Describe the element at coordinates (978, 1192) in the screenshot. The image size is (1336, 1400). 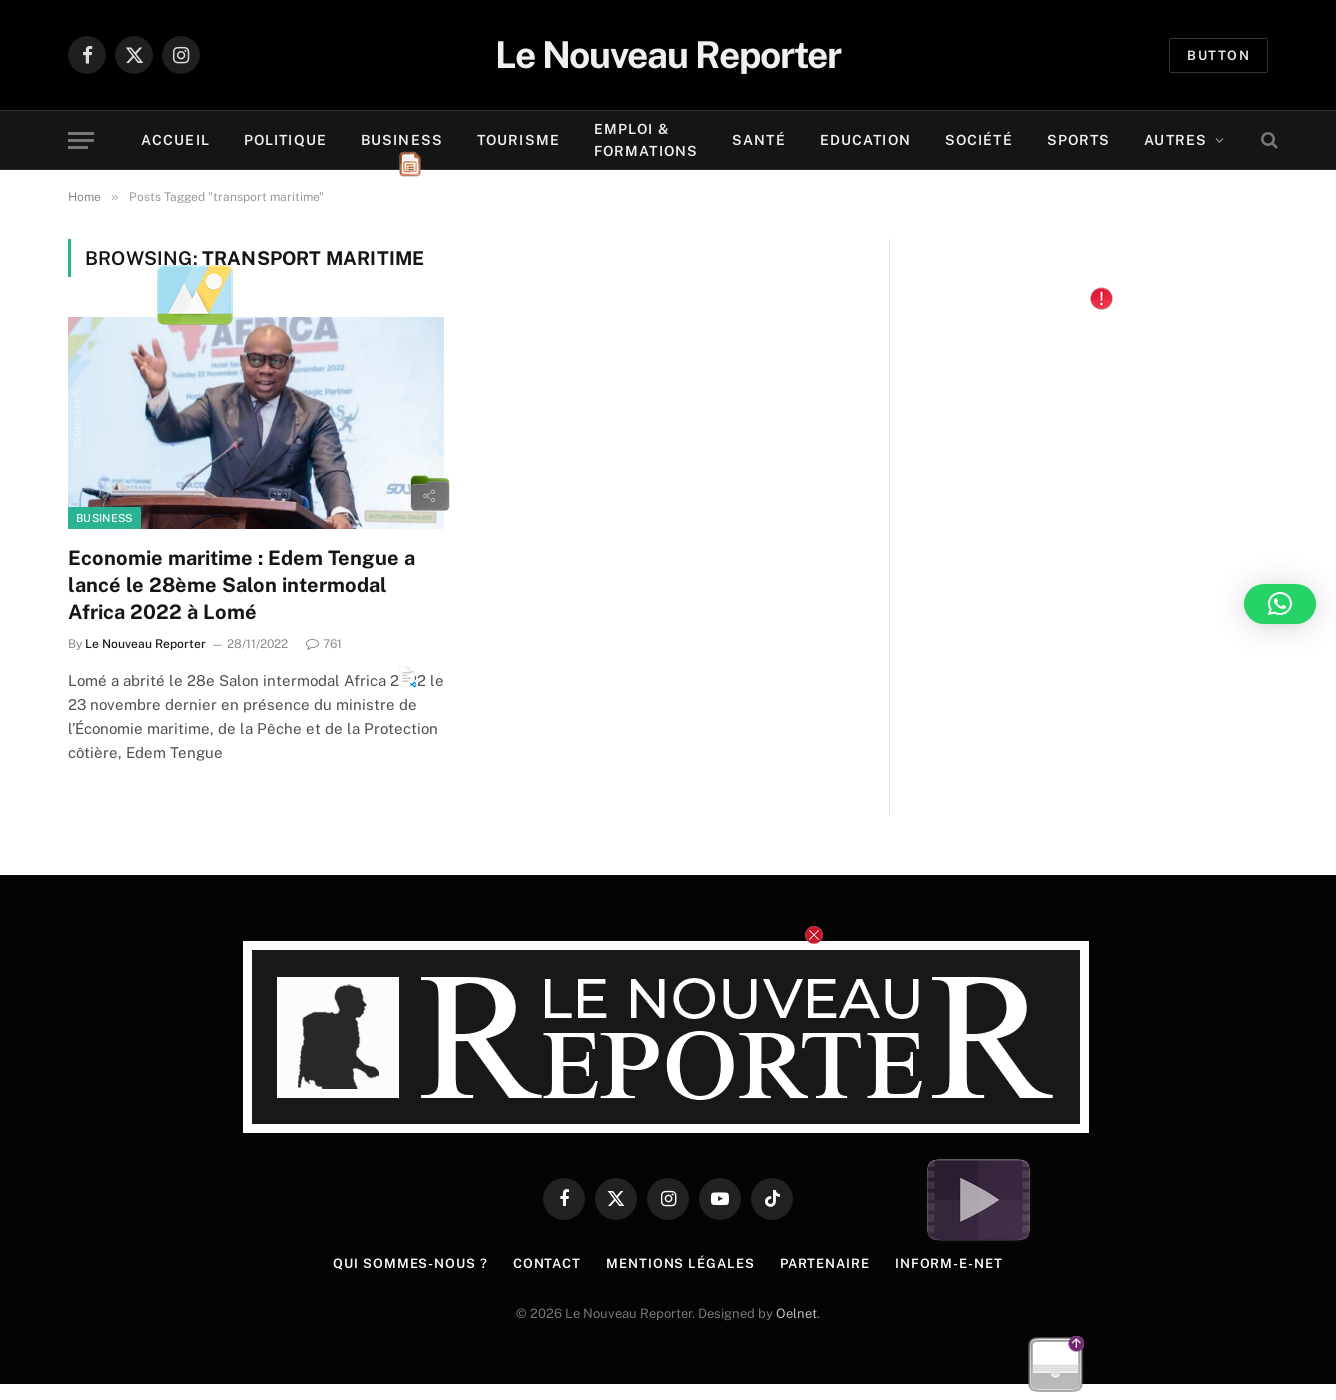
I see `a video file type indicator` at that location.